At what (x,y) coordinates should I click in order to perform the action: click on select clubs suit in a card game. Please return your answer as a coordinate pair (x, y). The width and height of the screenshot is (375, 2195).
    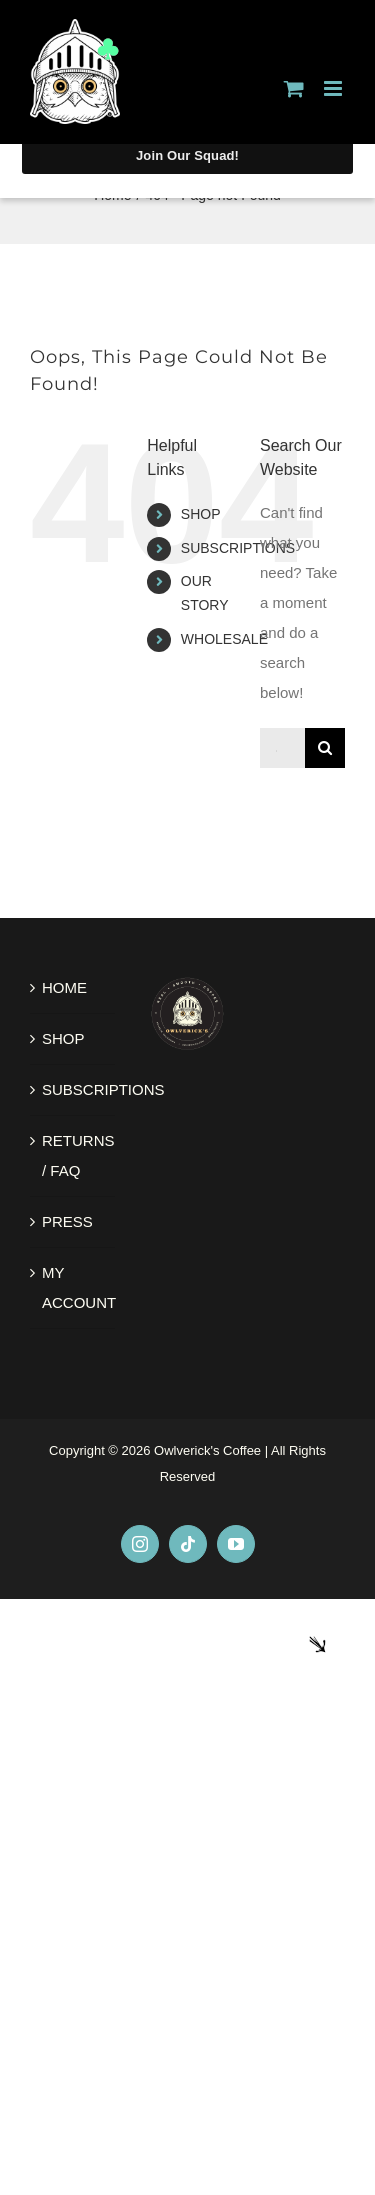
    Looking at the image, I should click on (108, 49).